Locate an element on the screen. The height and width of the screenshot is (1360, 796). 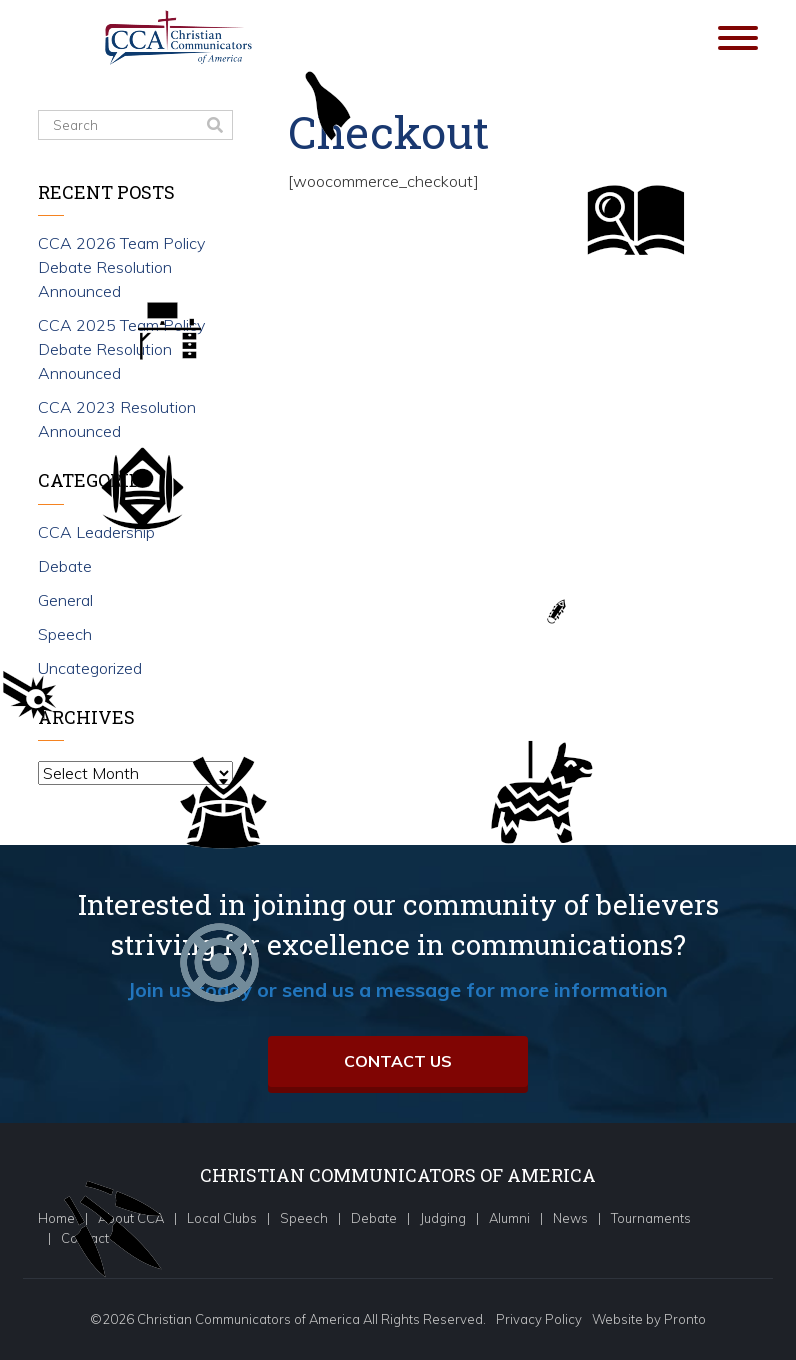
access workspace or office settings is located at coordinates (169, 324).